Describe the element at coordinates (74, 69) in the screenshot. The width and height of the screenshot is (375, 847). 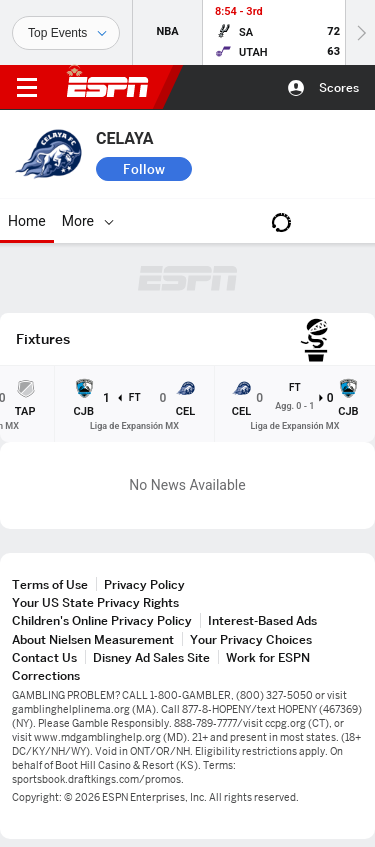
I see `mole character or creature in a game` at that location.